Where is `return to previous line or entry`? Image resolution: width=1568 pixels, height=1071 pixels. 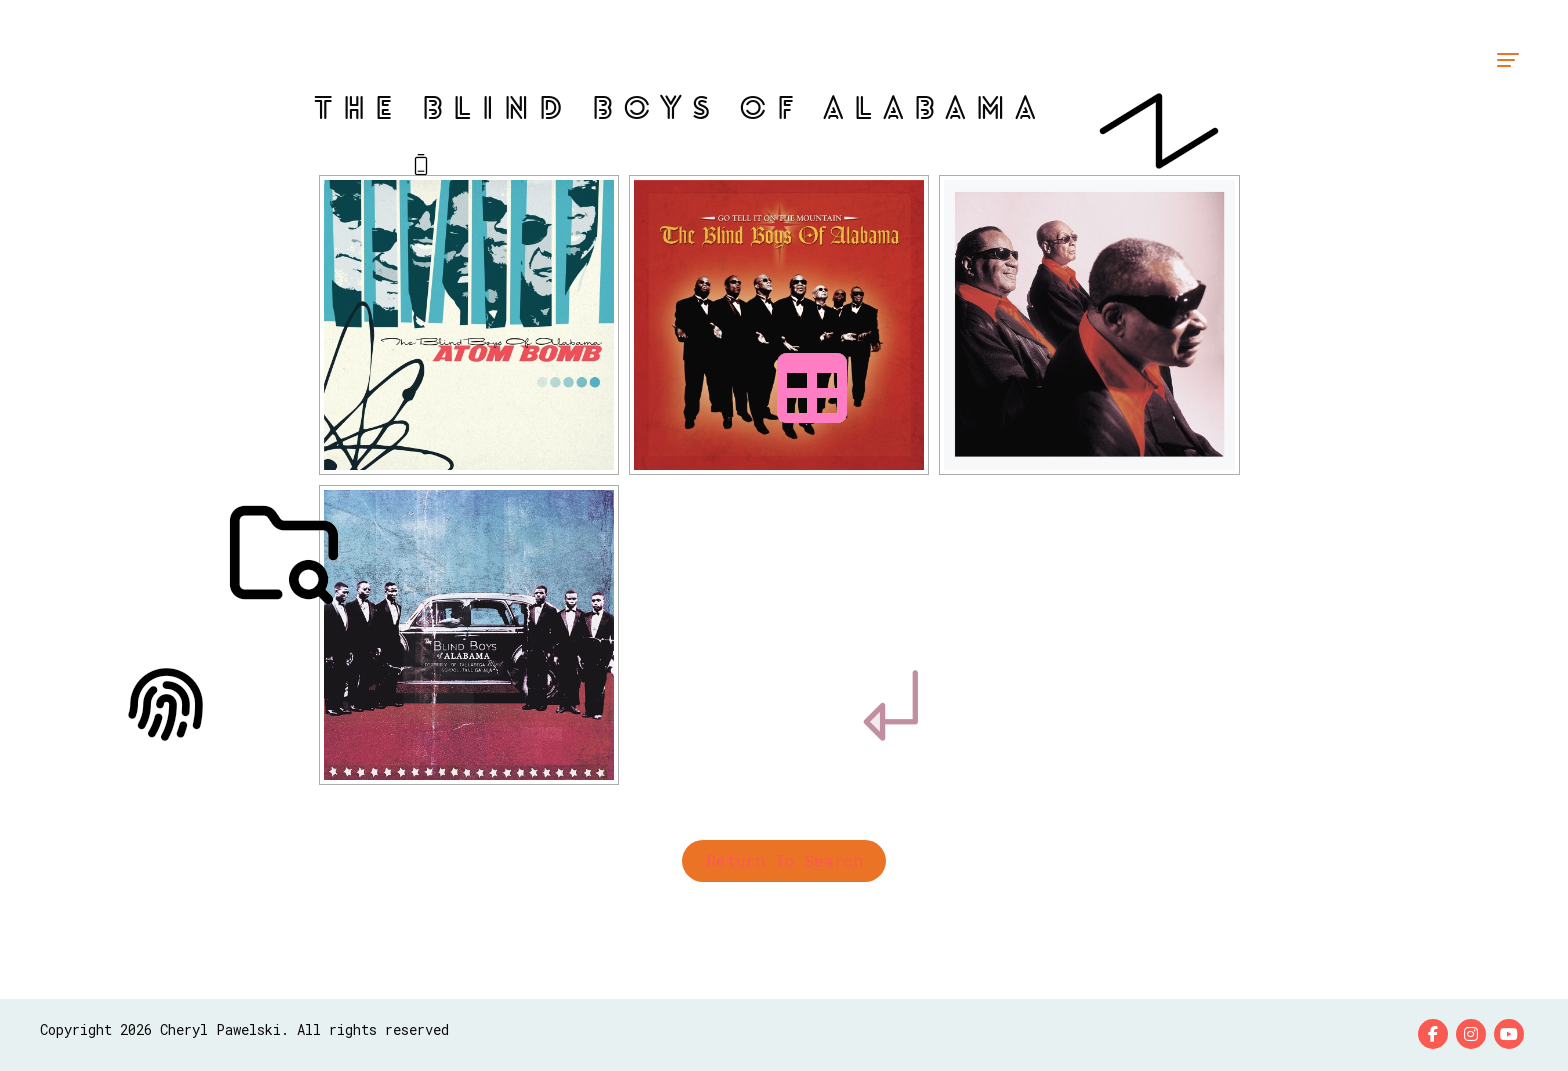 return to previous line or entry is located at coordinates (893, 705).